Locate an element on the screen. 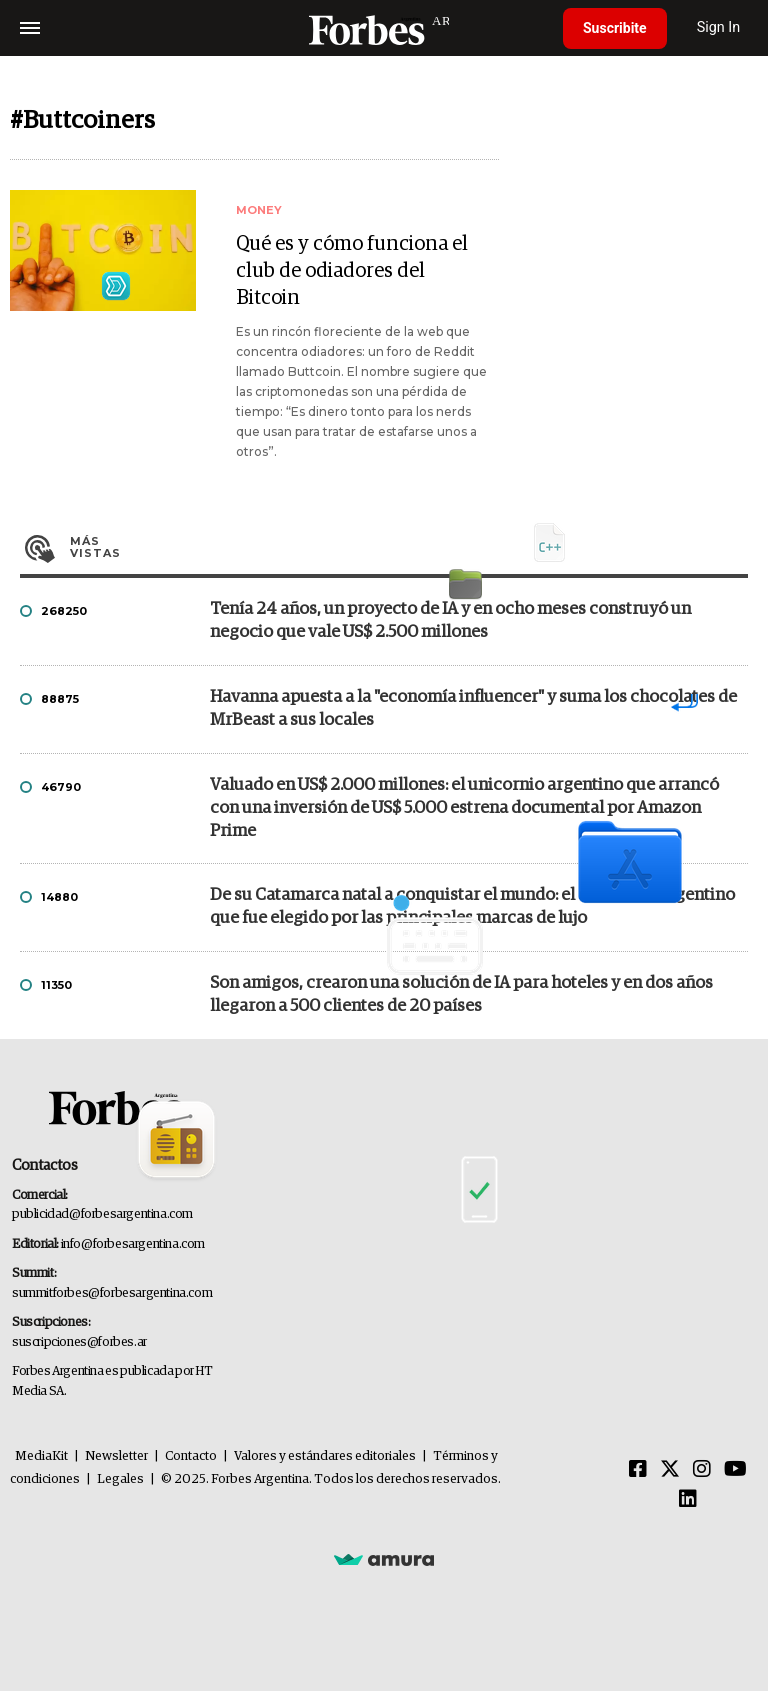 The image size is (768, 1691). open templates folder is located at coordinates (630, 862).